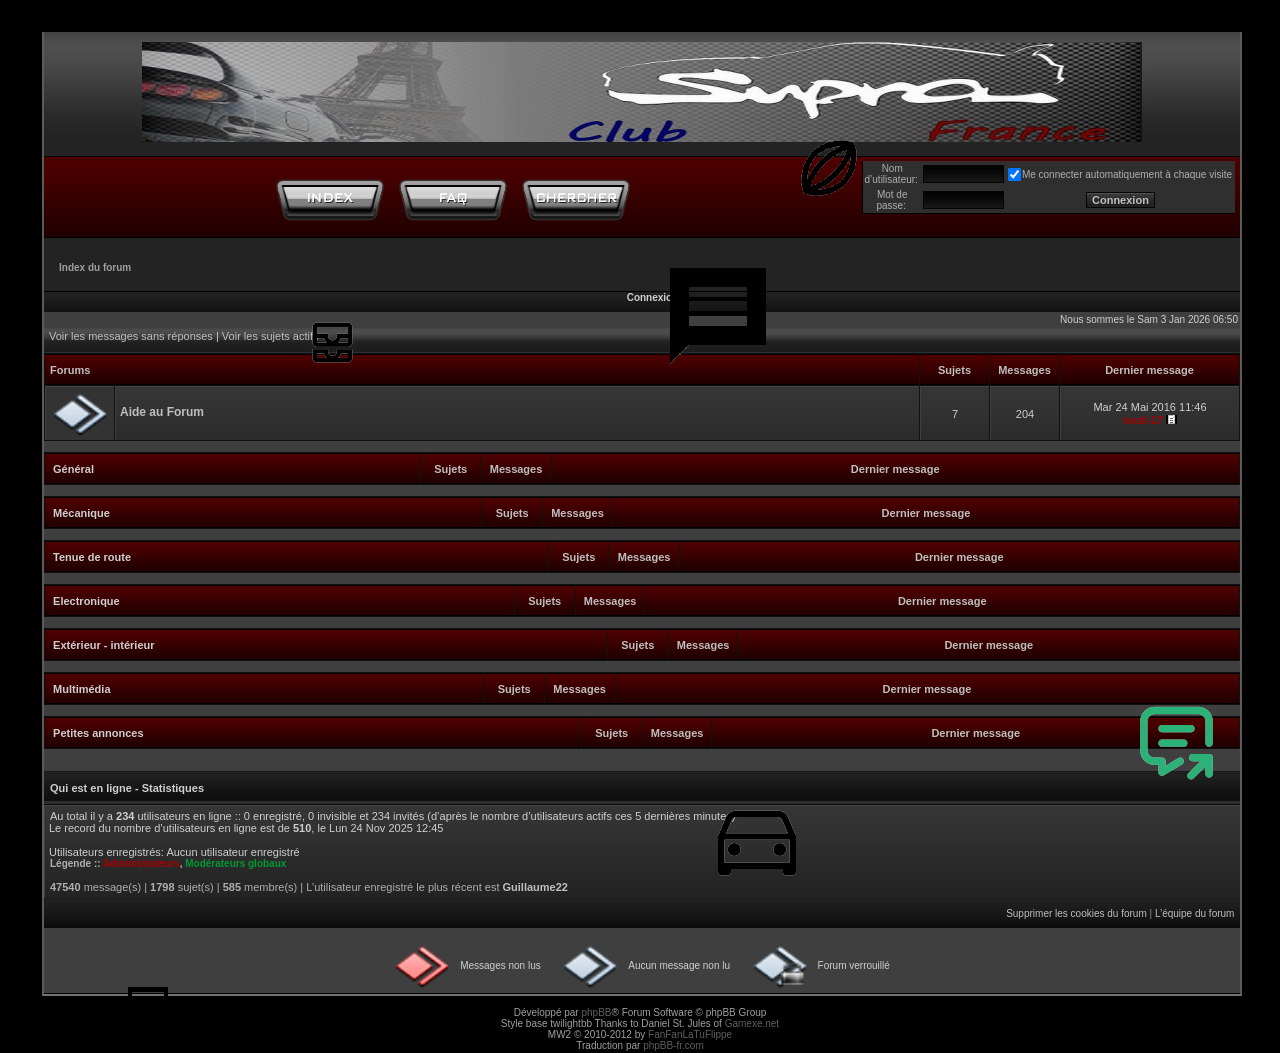 This screenshot has height=1053, width=1280. Describe the element at coordinates (1176, 739) in the screenshot. I see `share a message or conversation` at that location.